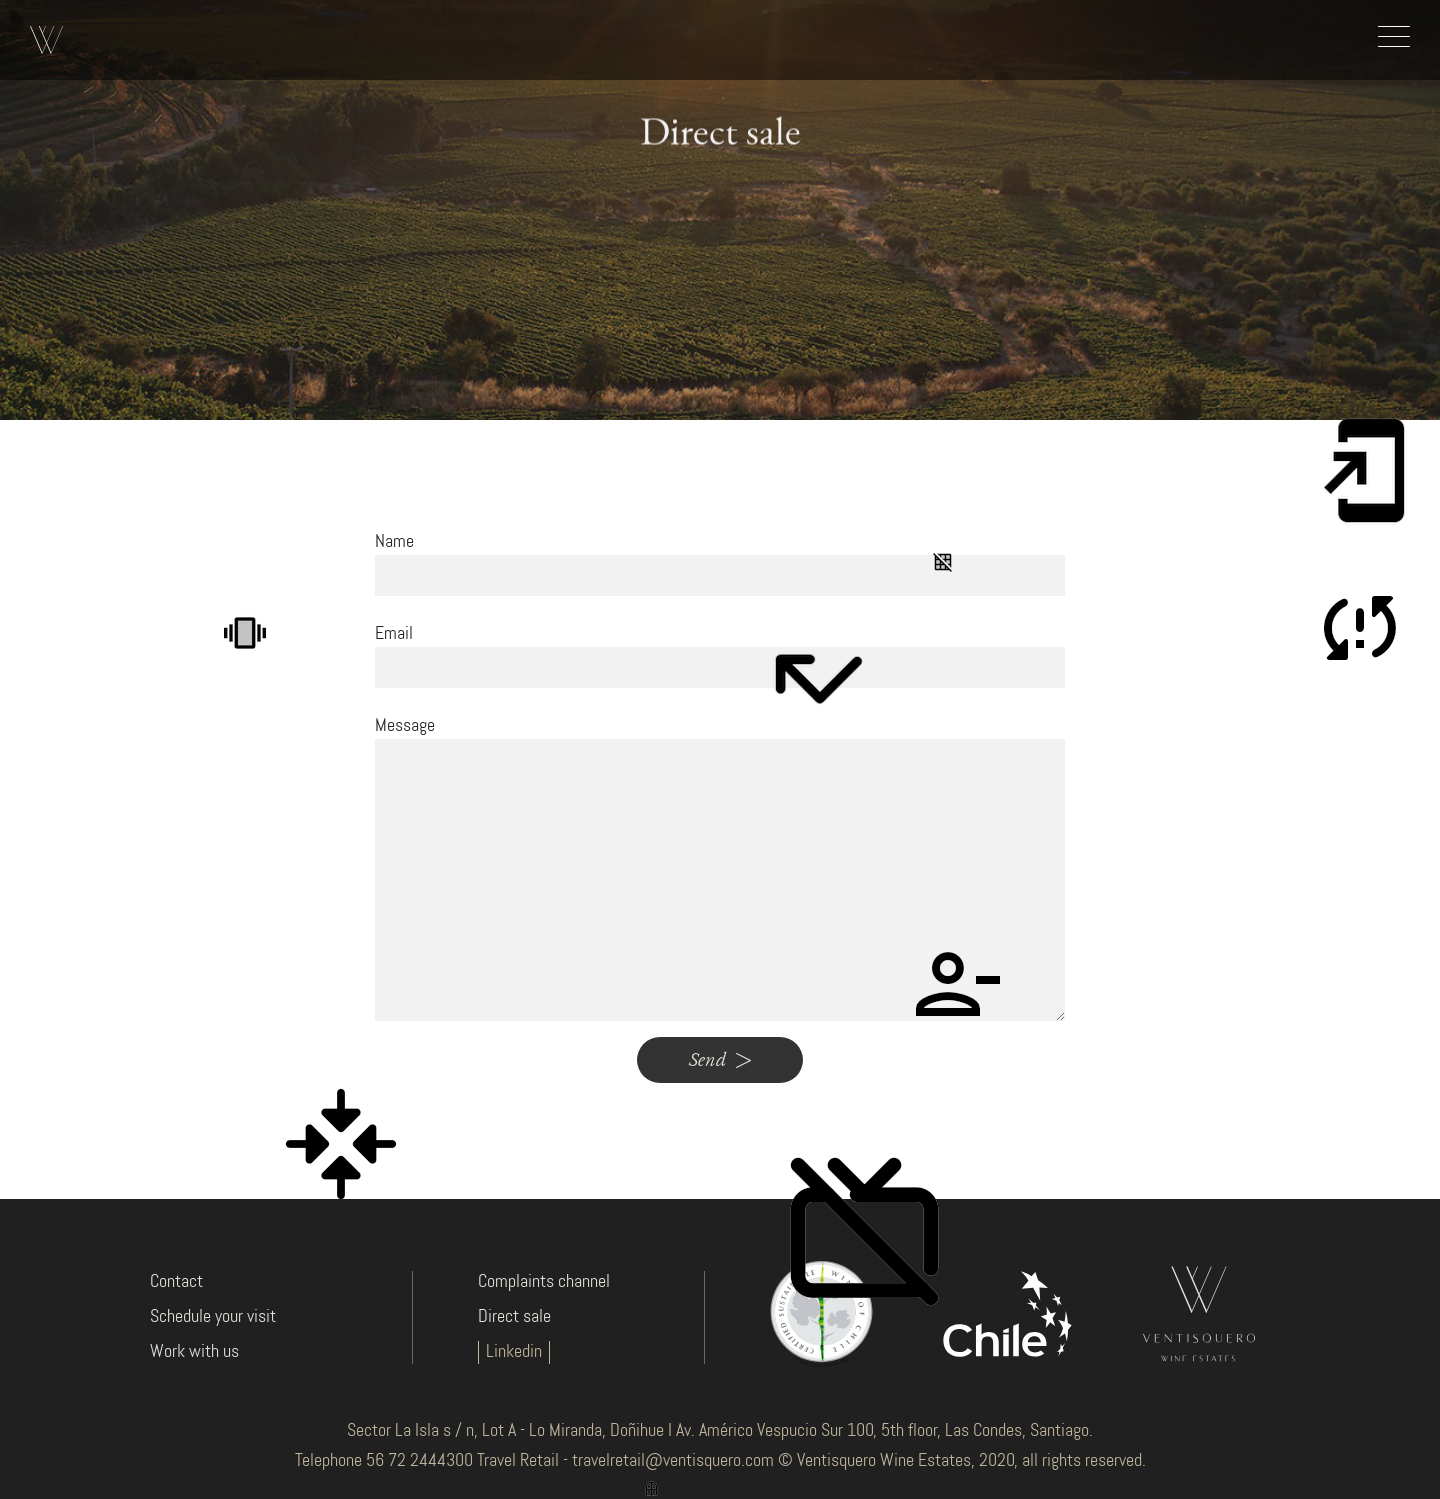 This screenshot has width=1440, height=1499. I want to click on indicates a missed incoming call, so click(820, 679).